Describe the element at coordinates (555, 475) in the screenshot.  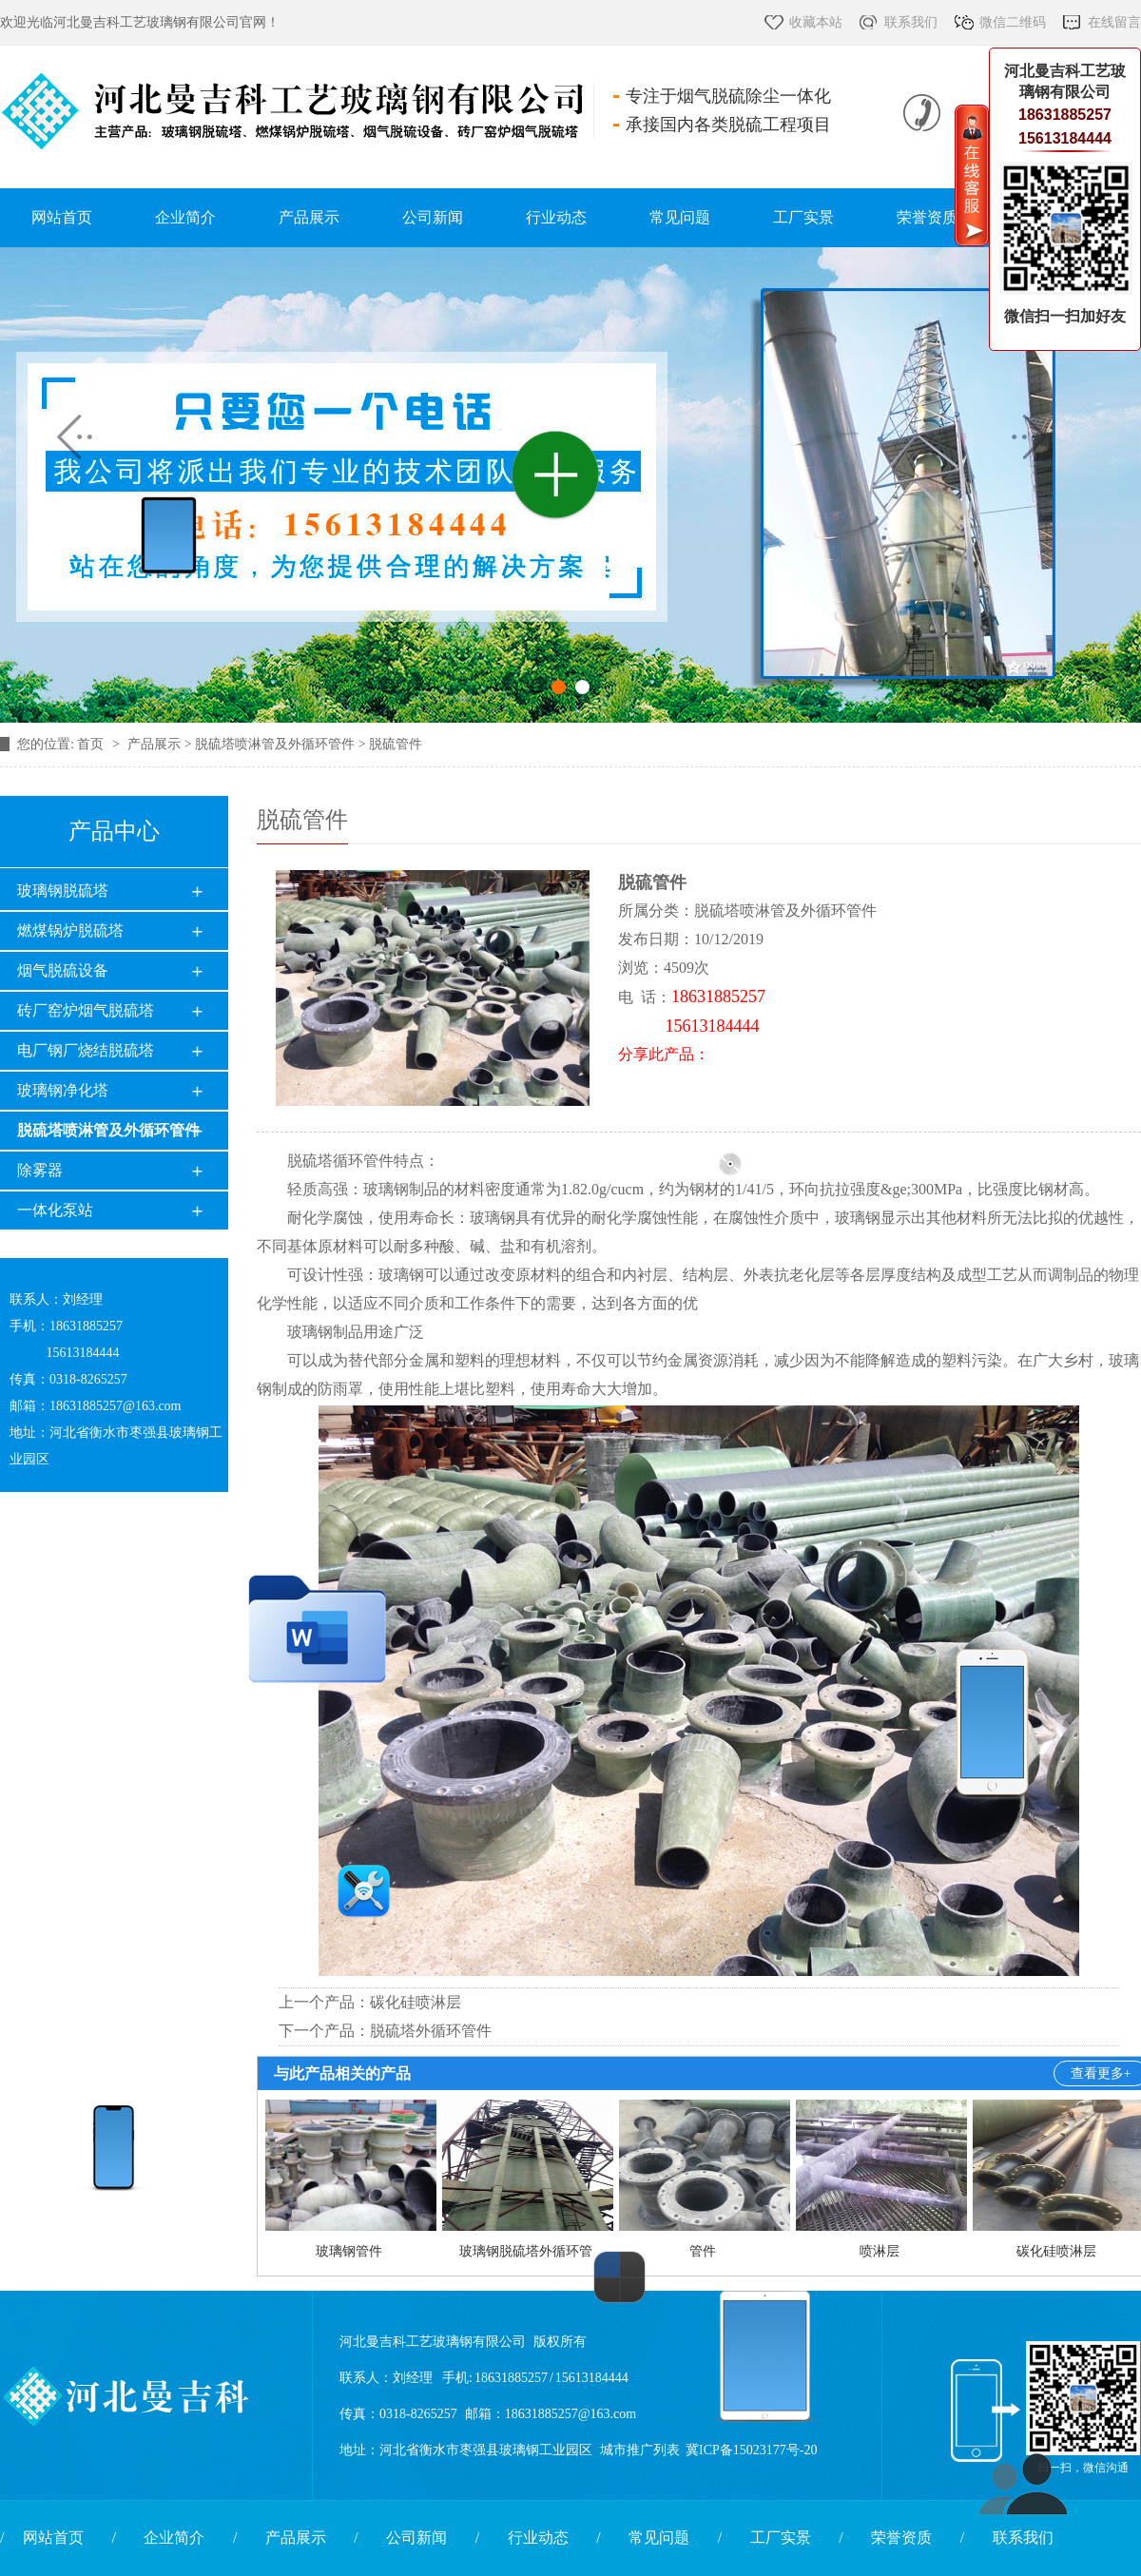
I see `add a new item` at that location.